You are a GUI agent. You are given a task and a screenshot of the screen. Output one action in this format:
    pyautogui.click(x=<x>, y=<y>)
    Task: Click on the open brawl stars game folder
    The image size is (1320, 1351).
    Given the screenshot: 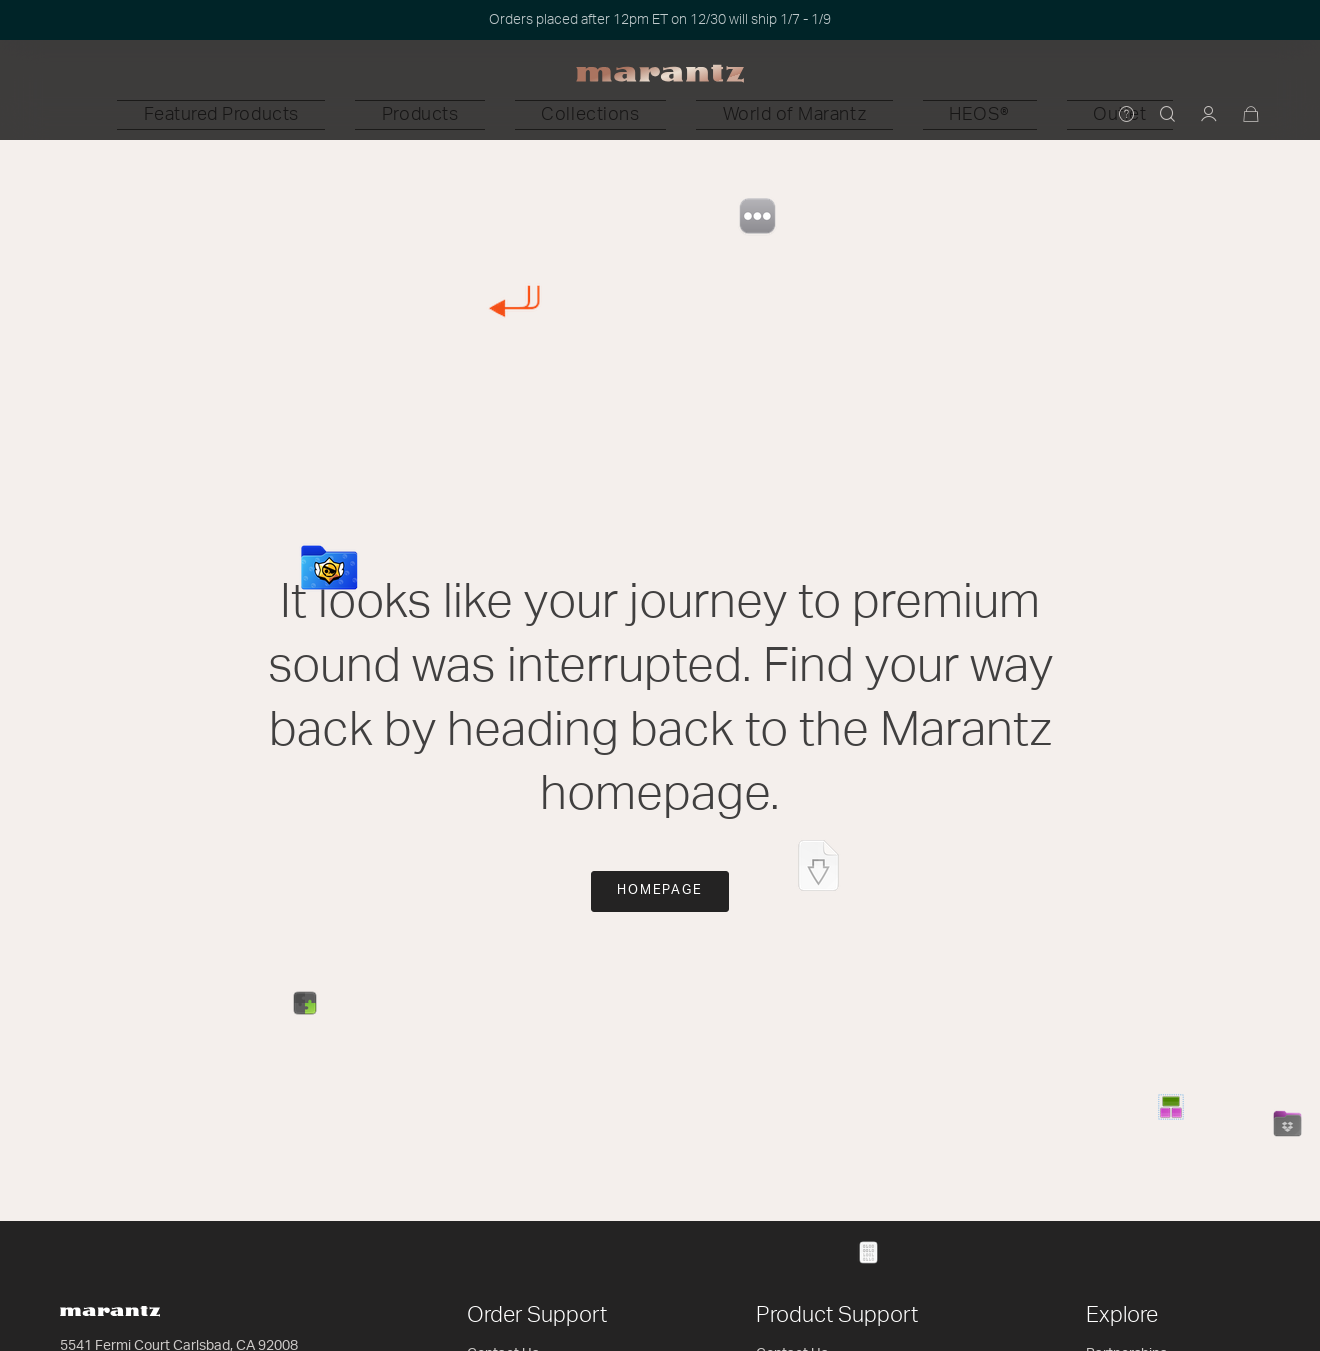 What is the action you would take?
    pyautogui.click(x=329, y=569)
    